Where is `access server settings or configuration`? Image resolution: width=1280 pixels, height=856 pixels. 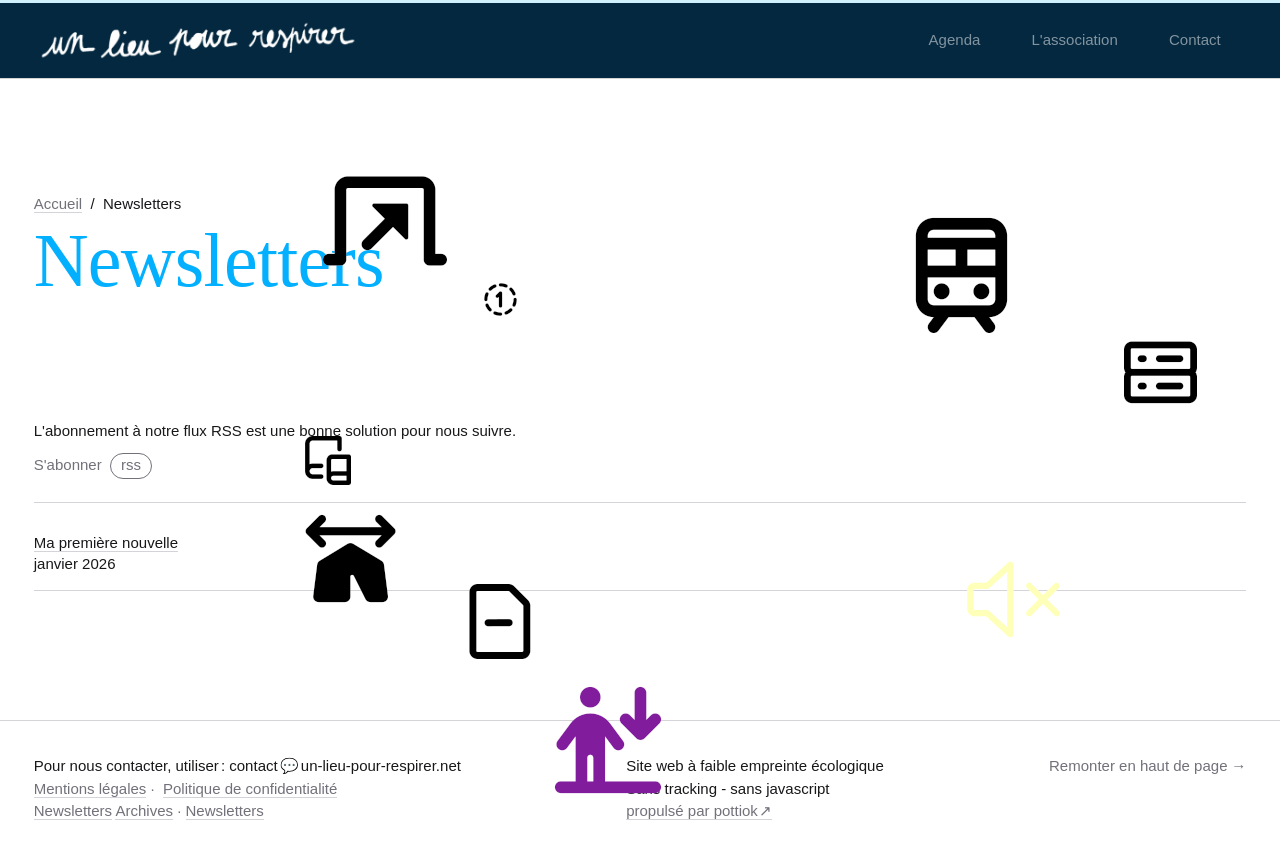 access server settings or configuration is located at coordinates (1160, 373).